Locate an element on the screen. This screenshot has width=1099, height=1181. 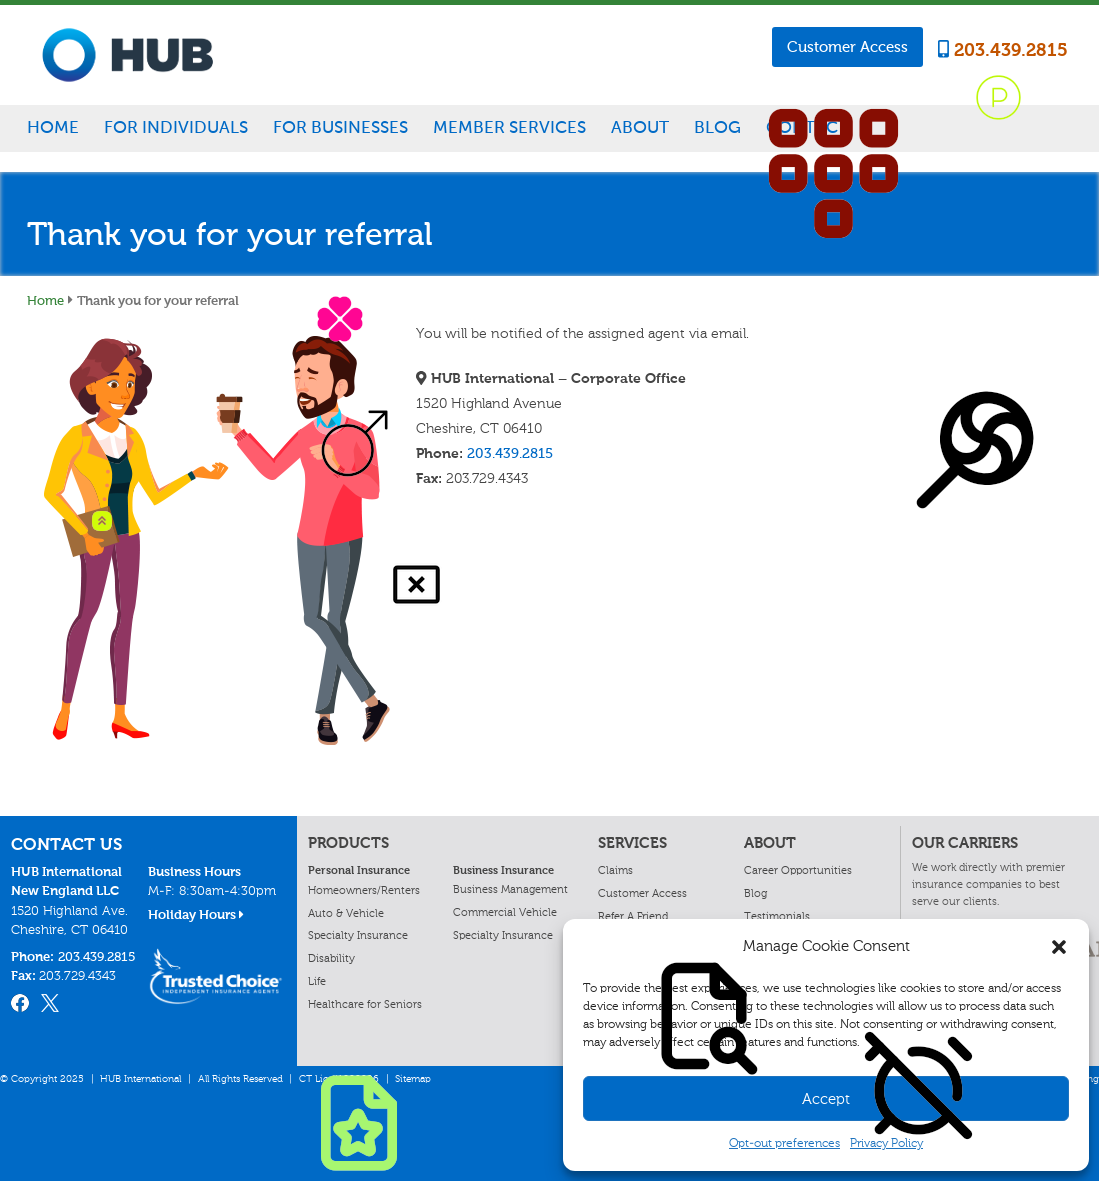
cancel or exit presentation mode is located at coordinates (416, 584).